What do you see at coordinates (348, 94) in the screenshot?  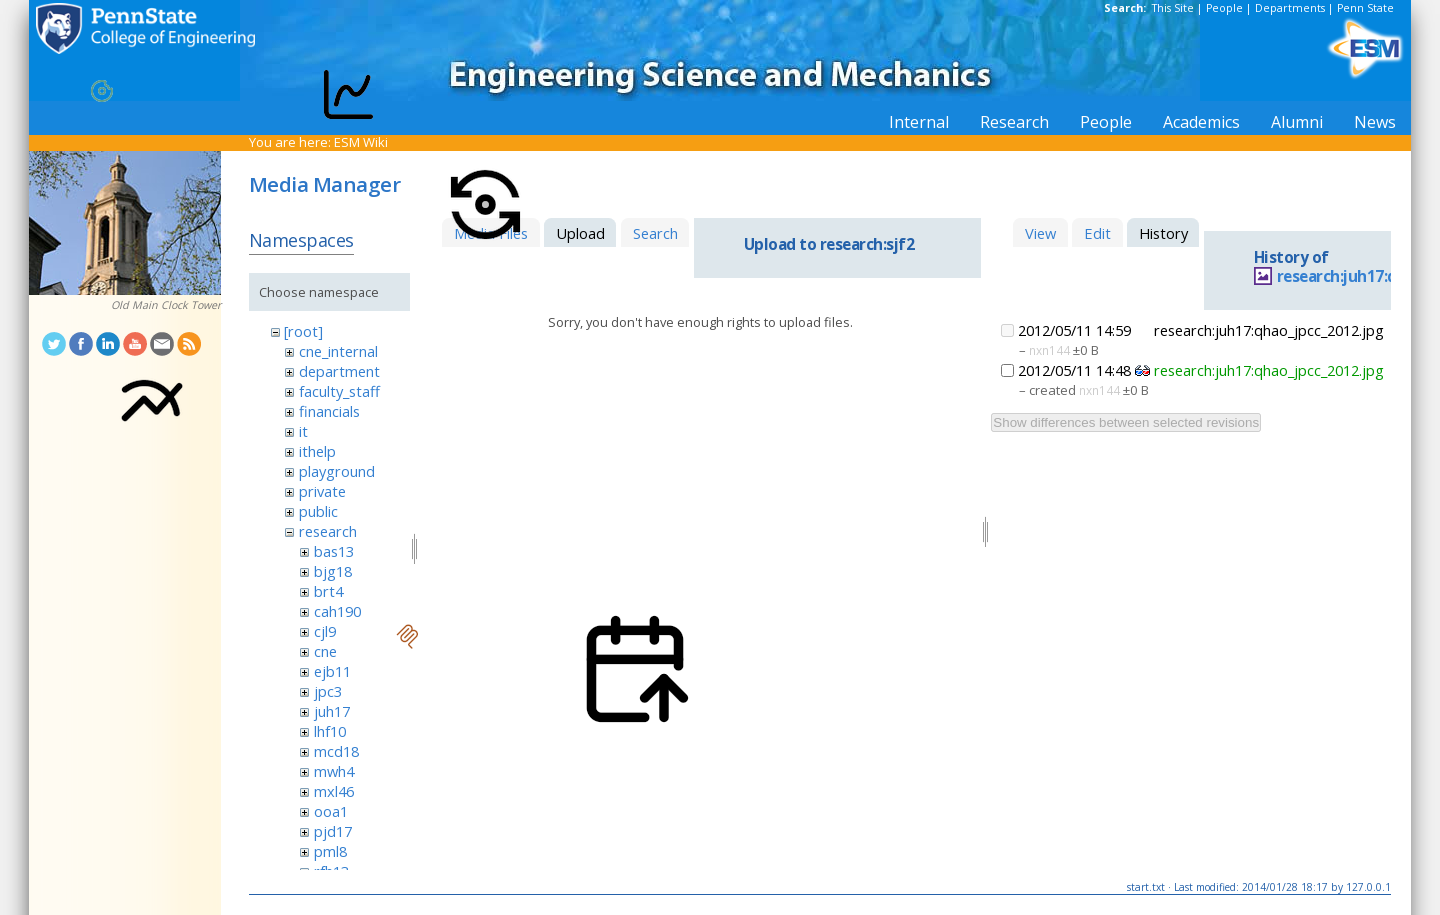 I see `view trend data with smooth curve visualization` at bounding box center [348, 94].